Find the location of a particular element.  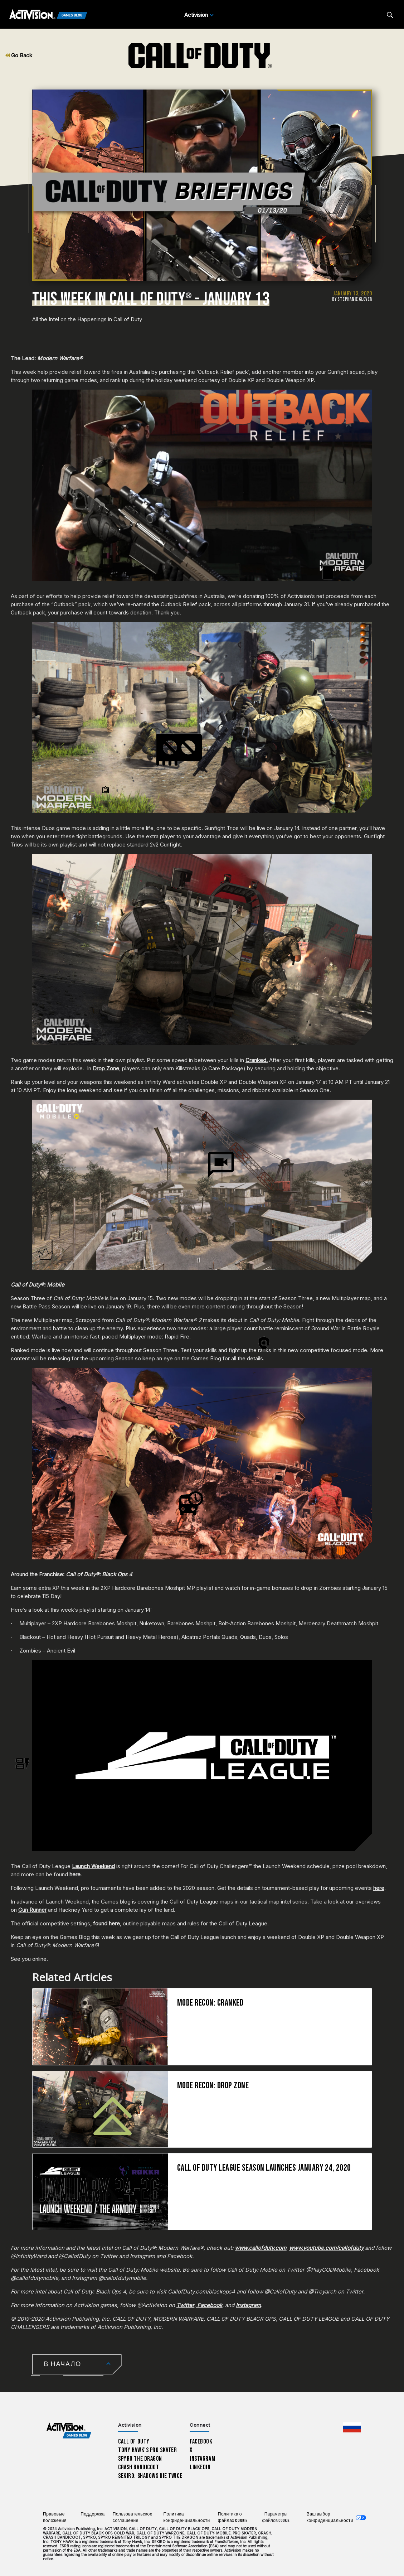

start a video chat conversation is located at coordinates (221, 1164).